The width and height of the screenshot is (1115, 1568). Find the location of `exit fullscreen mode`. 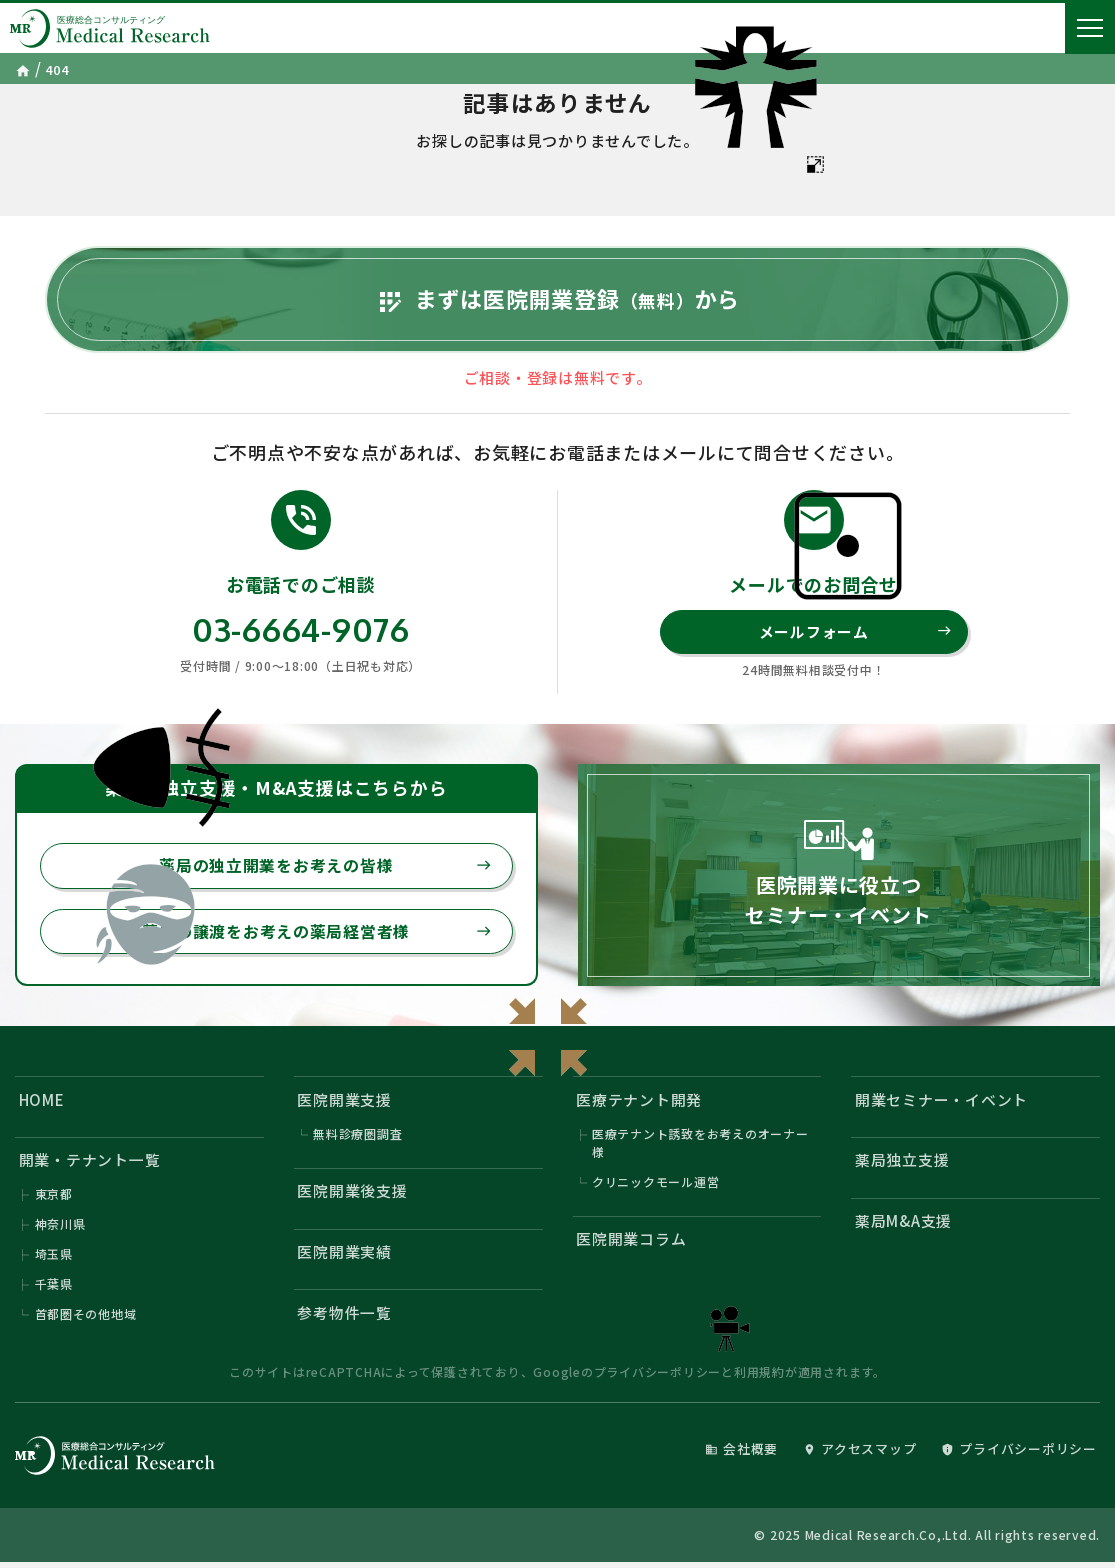

exit fullscreen mode is located at coordinates (548, 1037).